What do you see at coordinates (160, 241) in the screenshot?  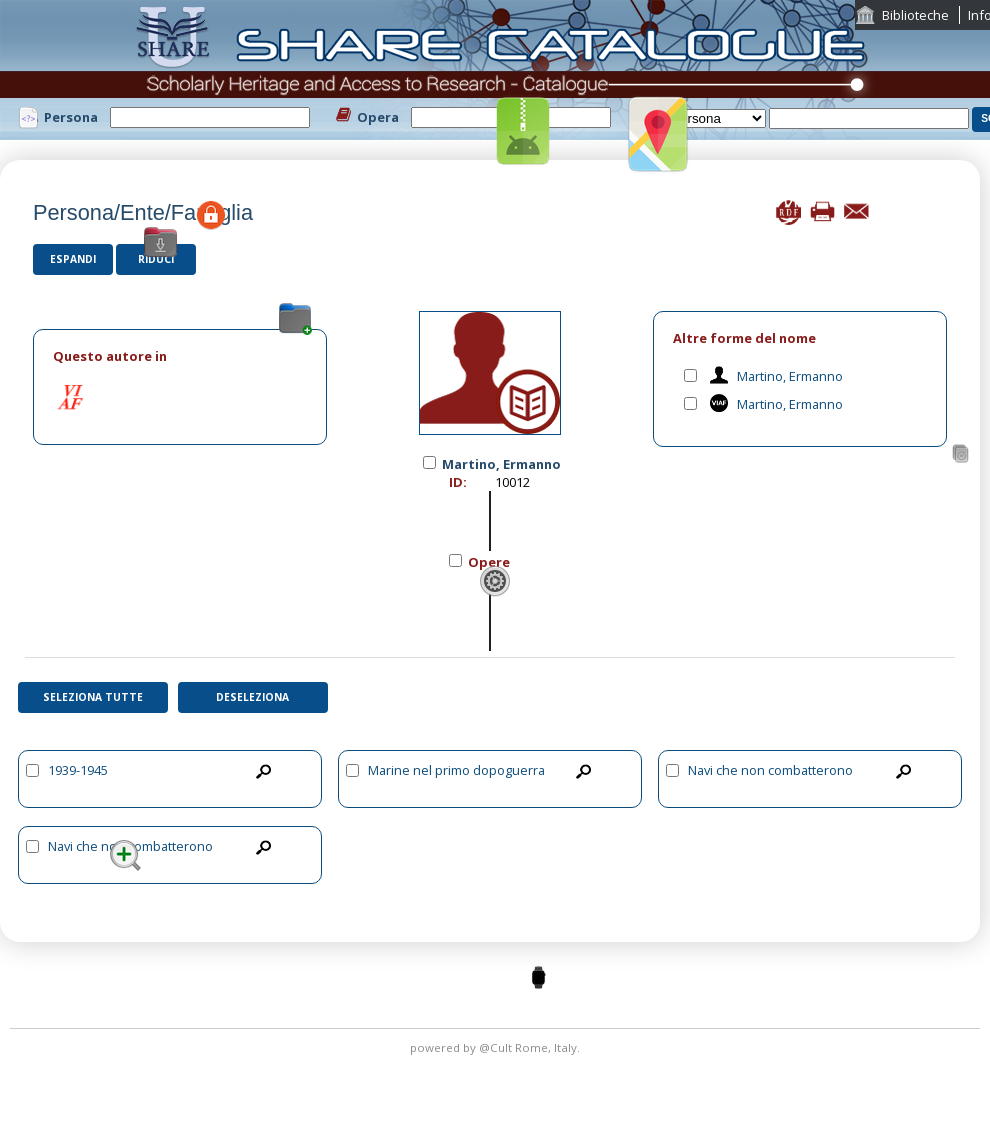 I see `access your downloads folder` at bounding box center [160, 241].